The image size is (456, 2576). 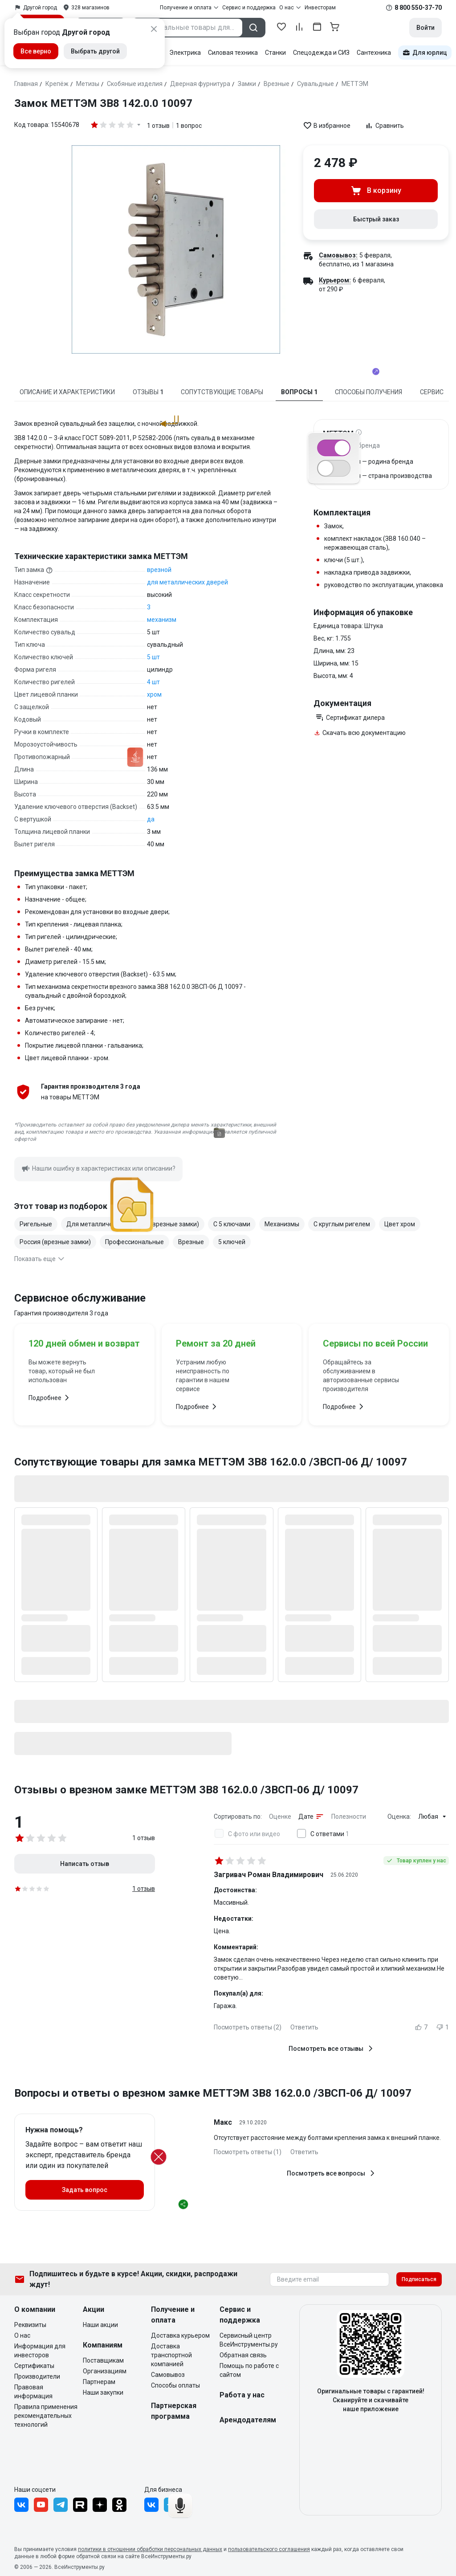 I want to click on access microphone settings, so click(x=180, y=2505).